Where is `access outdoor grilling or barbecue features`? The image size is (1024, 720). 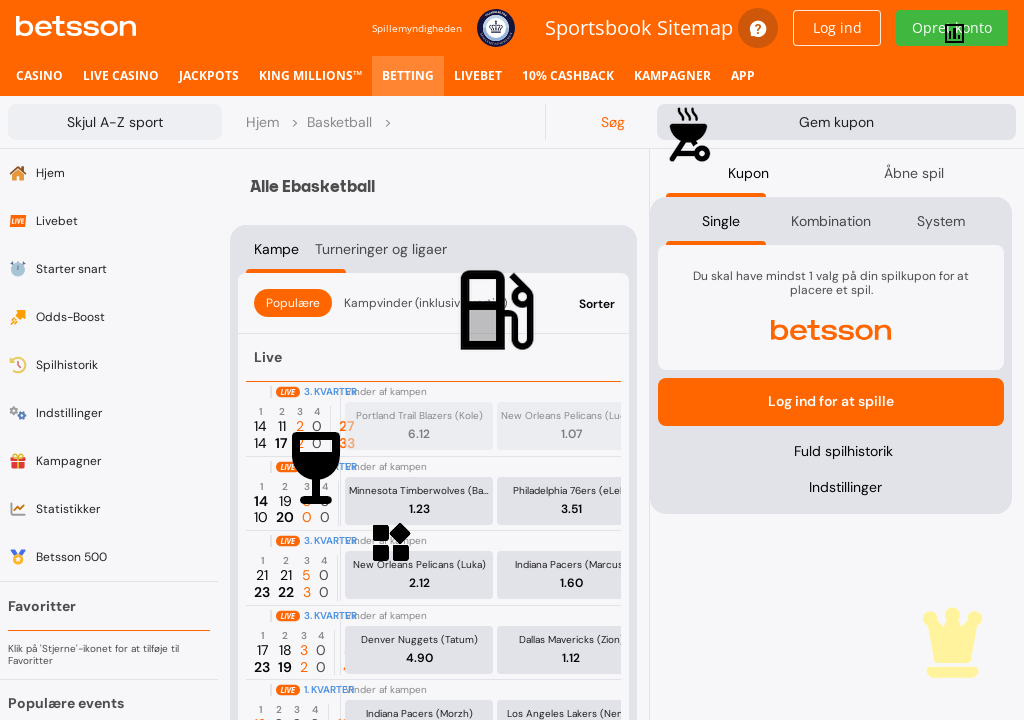
access outdoor grilling or barbecue features is located at coordinates (688, 134).